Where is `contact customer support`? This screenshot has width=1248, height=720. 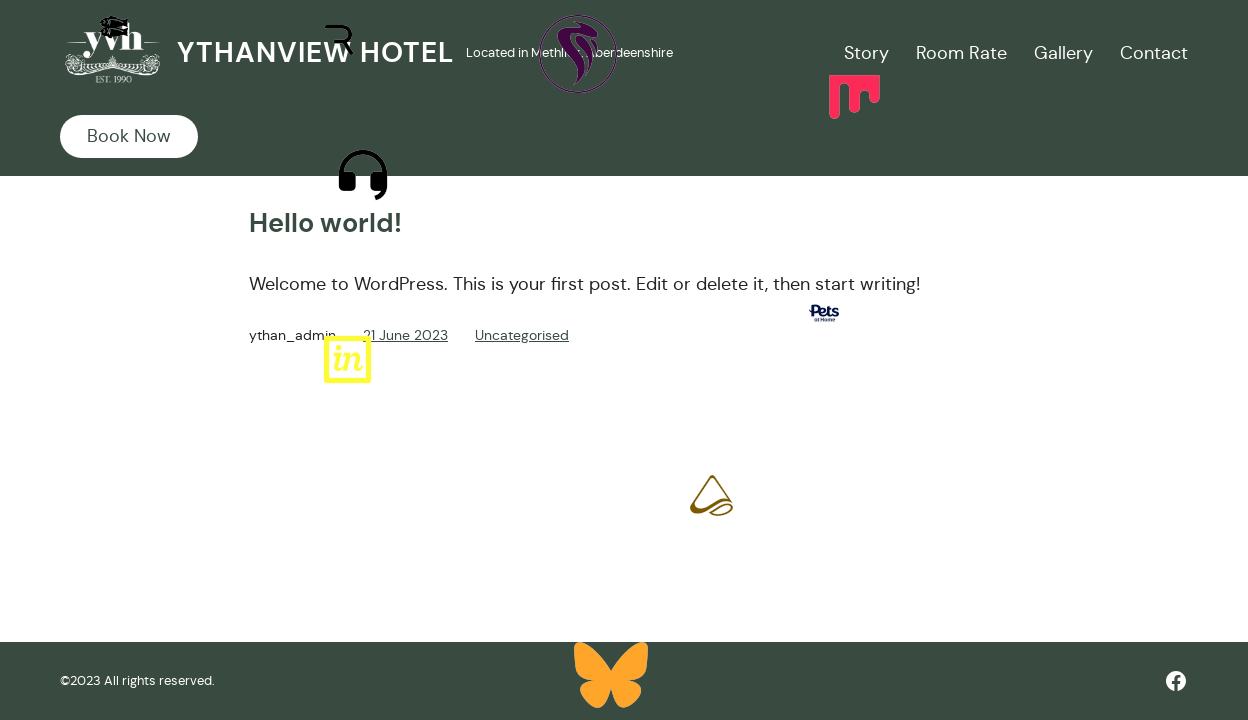
contact customer support is located at coordinates (363, 174).